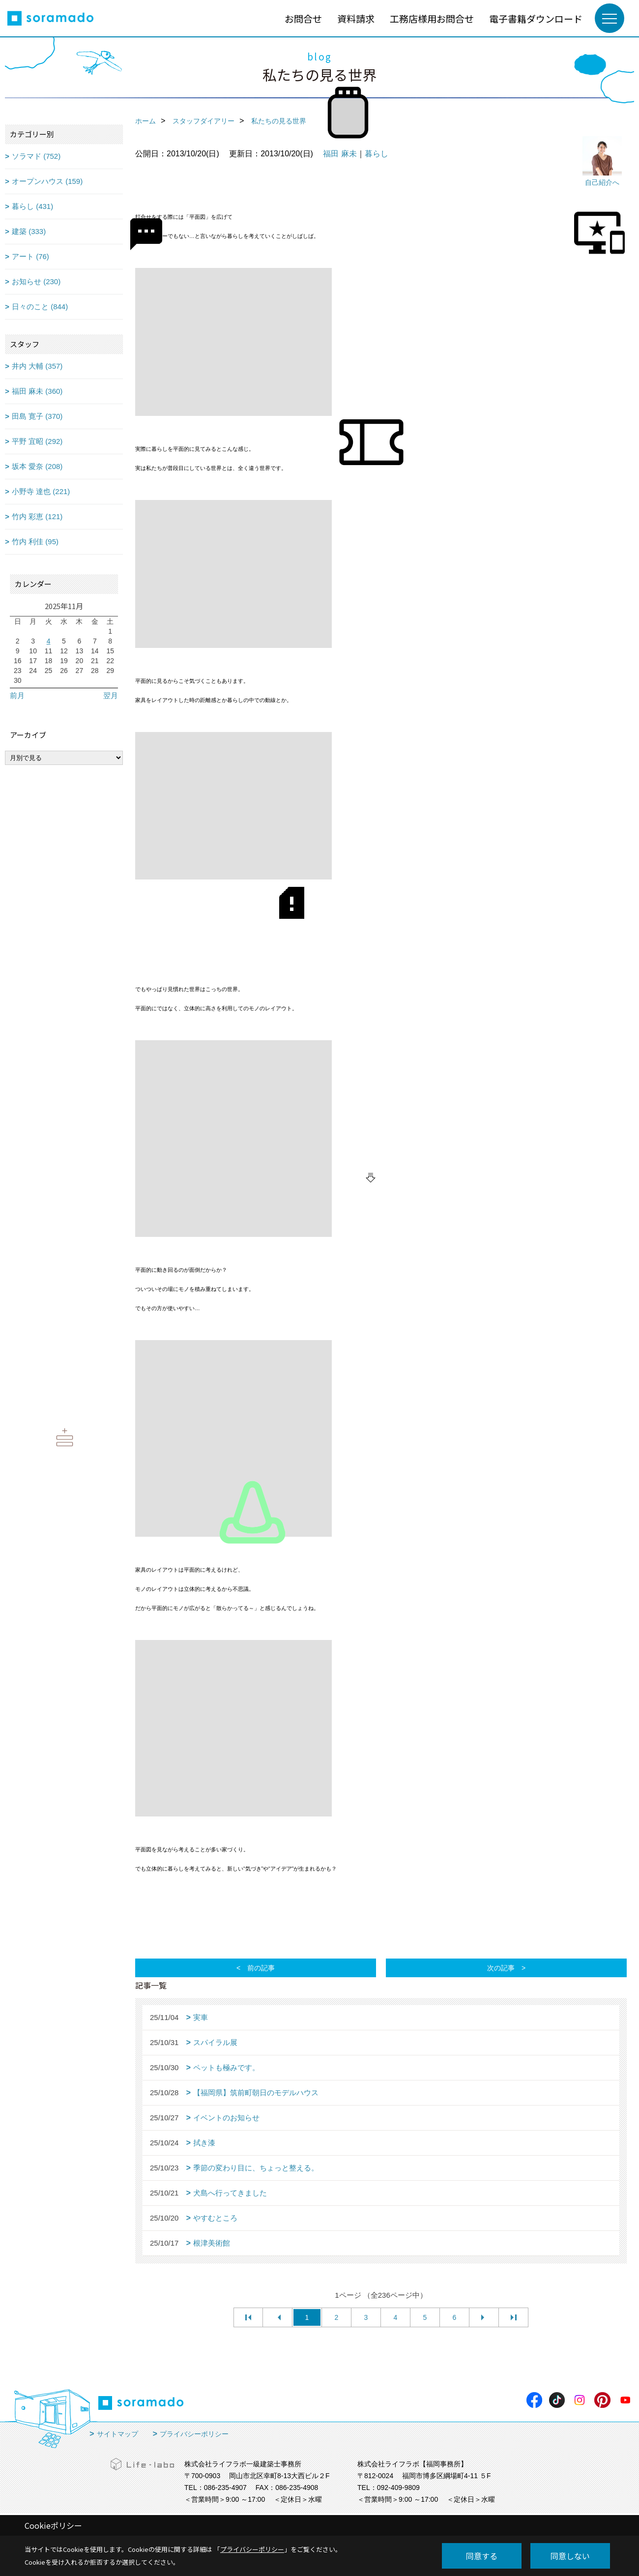  Describe the element at coordinates (371, 442) in the screenshot. I see `view your tickets or passes` at that location.